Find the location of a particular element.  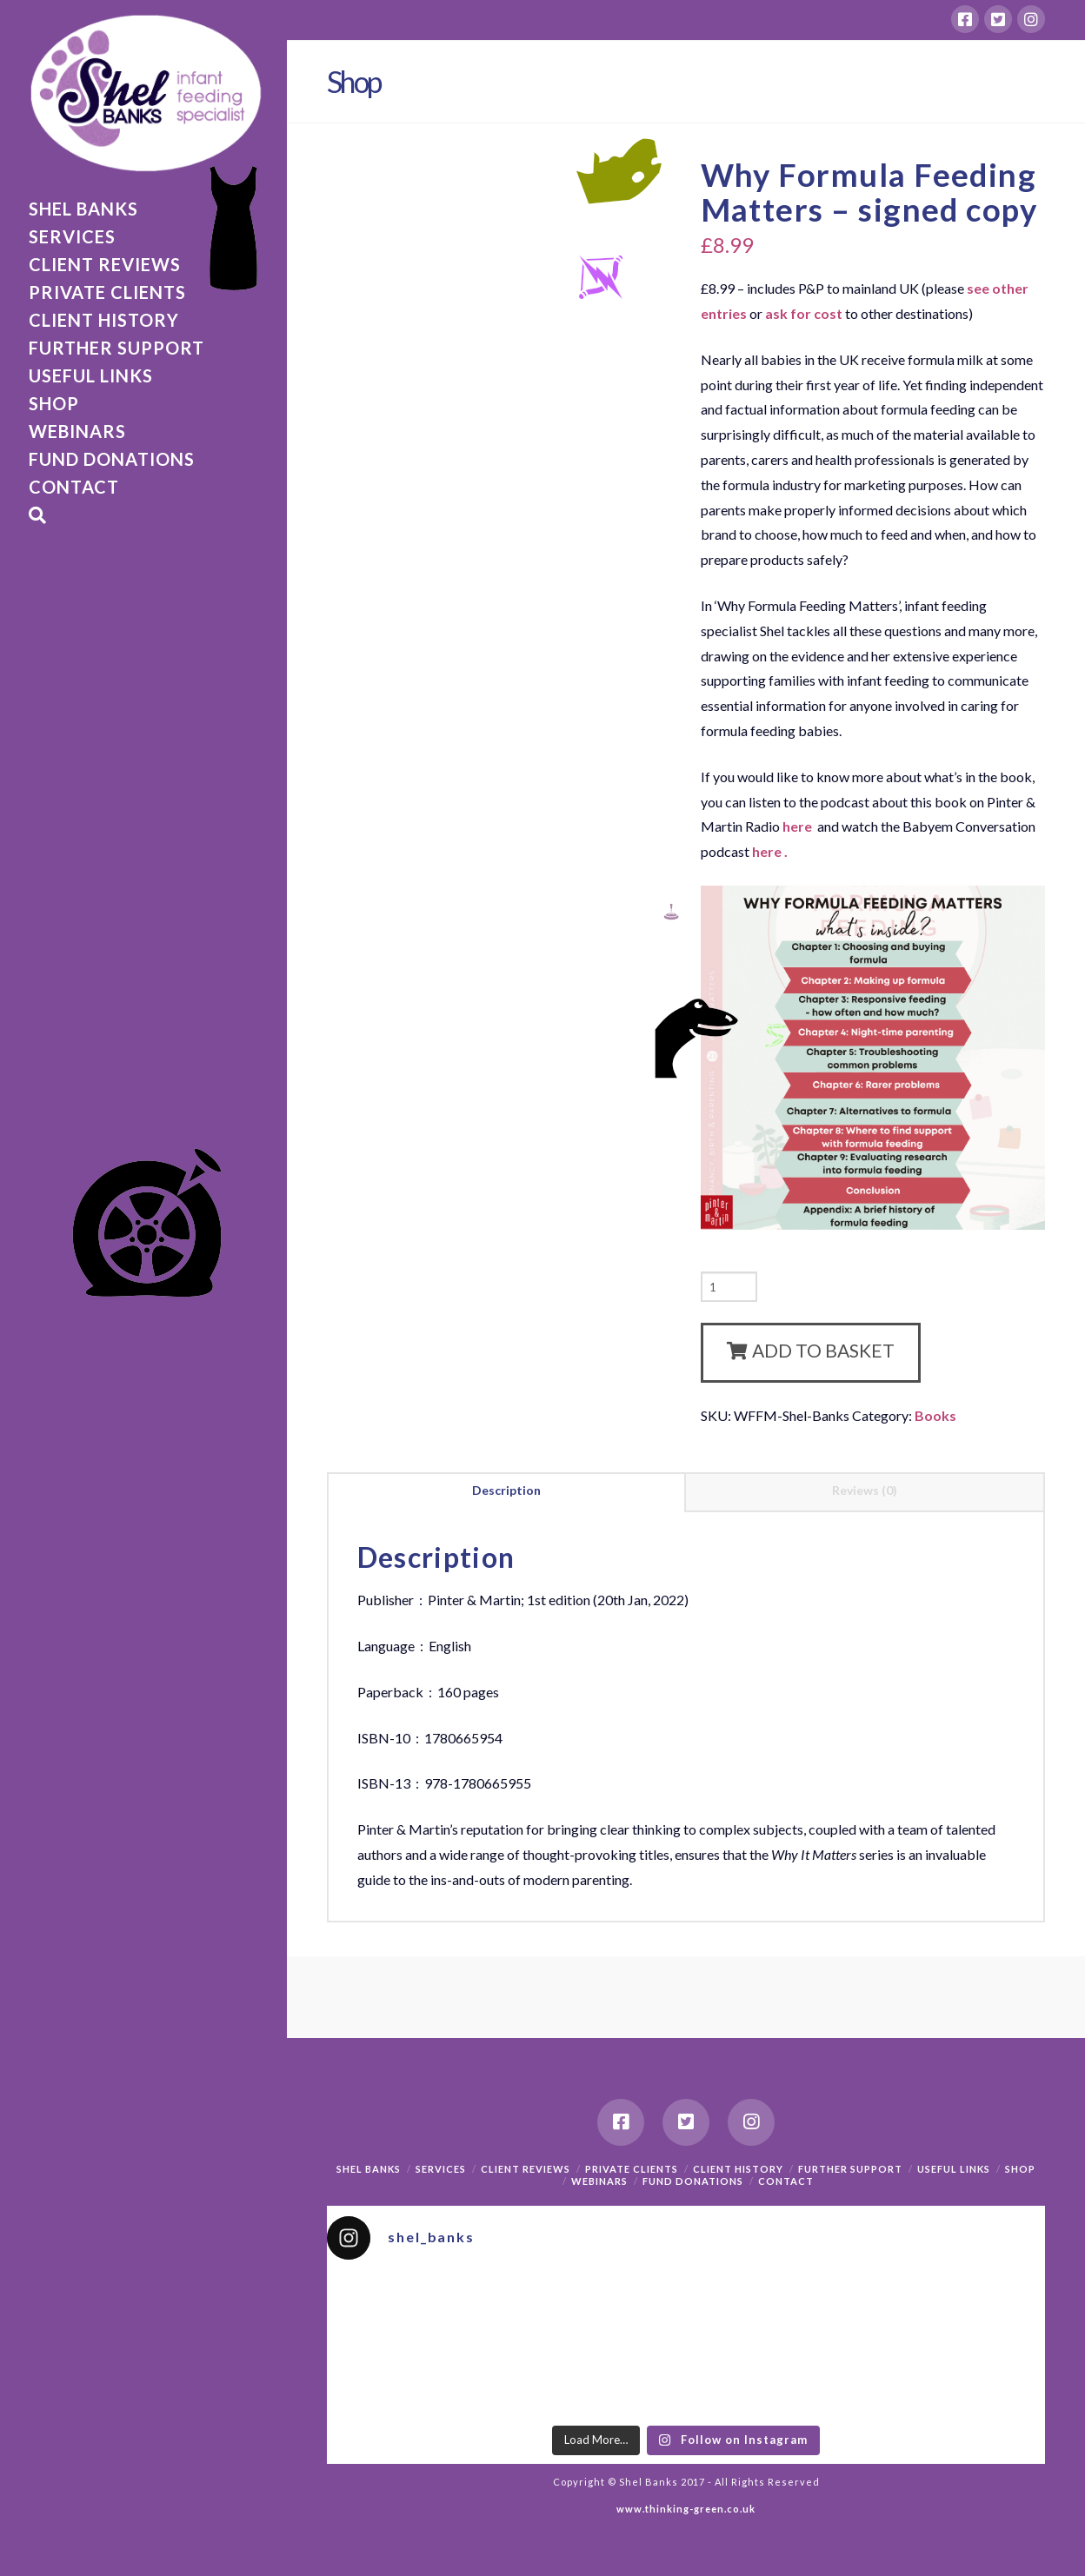

indicates a hazard or dangerous area in gameplay is located at coordinates (671, 912).